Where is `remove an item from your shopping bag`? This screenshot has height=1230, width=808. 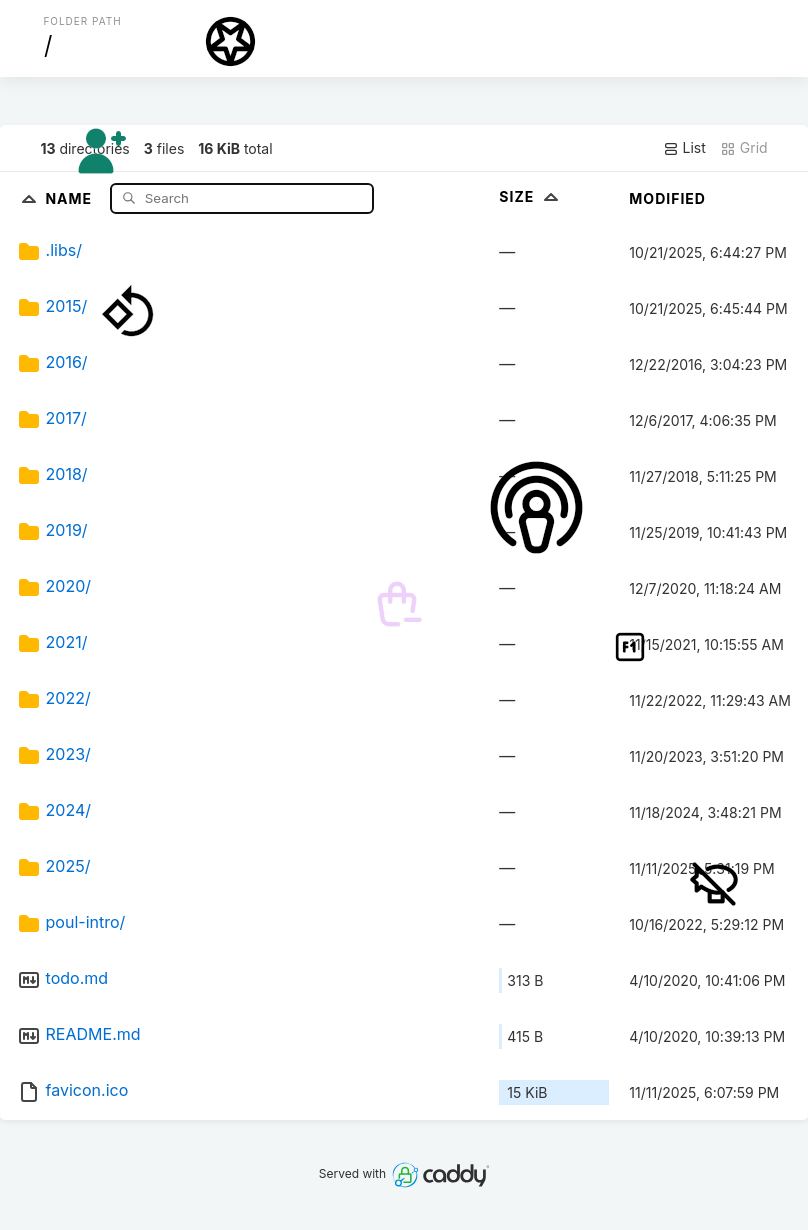 remove an item from your shopping bag is located at coordinates (397, 604).